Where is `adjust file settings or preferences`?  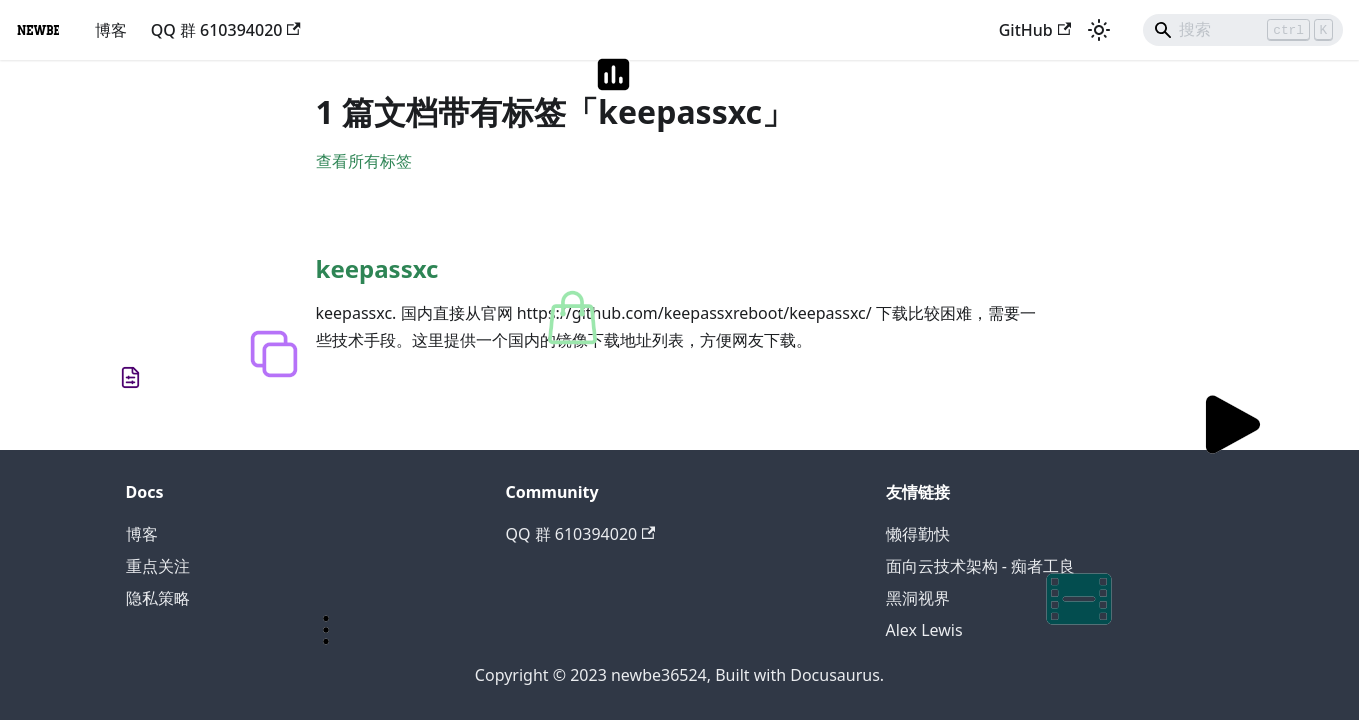 adjust file settings or preferences is located at coordinates (130, 377).